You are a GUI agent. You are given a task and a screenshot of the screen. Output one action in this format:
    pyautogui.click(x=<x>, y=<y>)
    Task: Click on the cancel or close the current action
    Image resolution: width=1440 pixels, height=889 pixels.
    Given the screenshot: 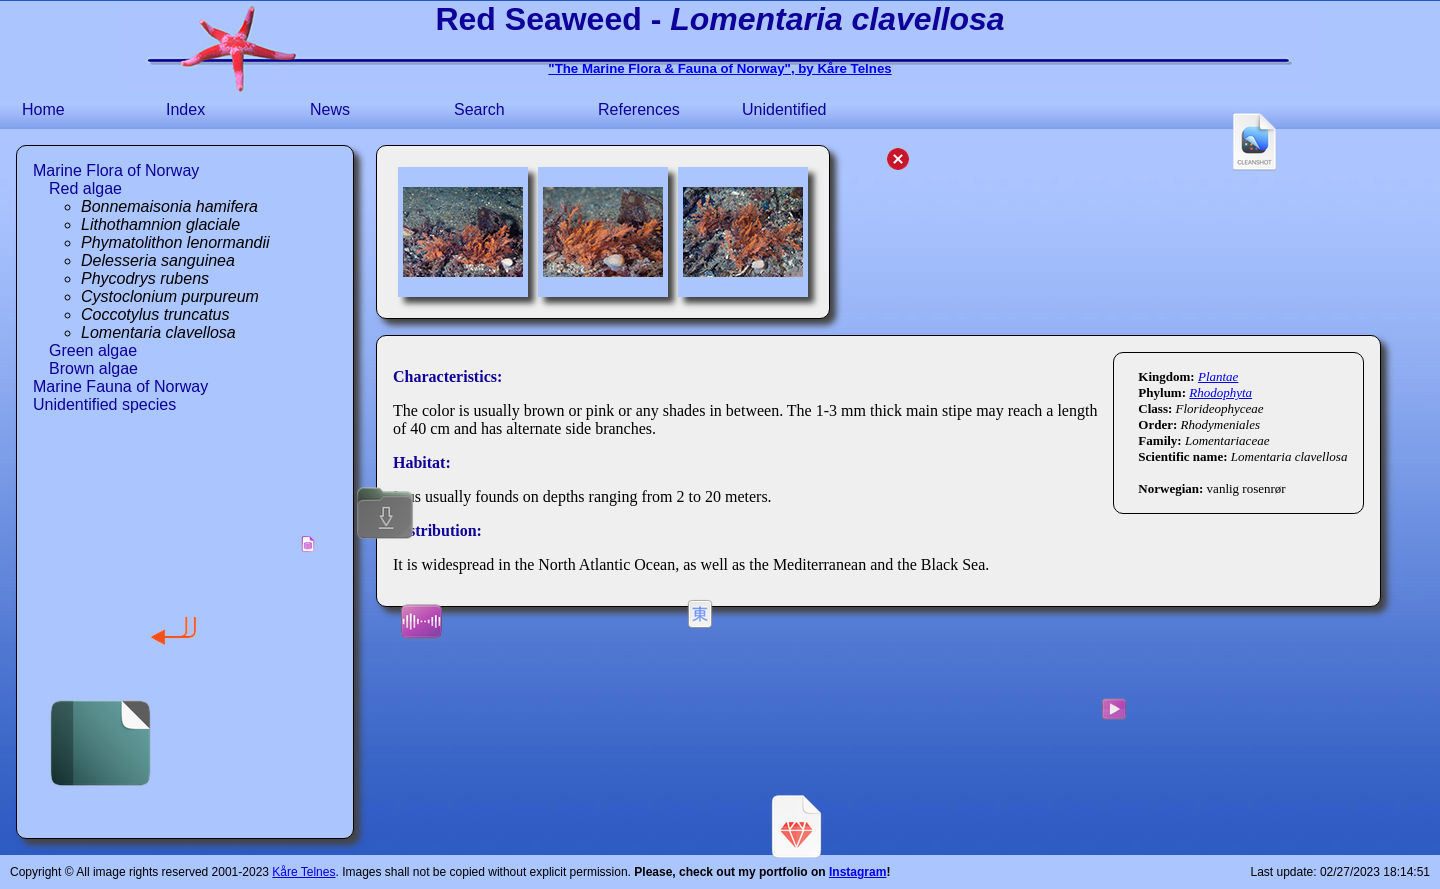 What is the action you would take?
    pyautogui.click(x=898, y=159)
    